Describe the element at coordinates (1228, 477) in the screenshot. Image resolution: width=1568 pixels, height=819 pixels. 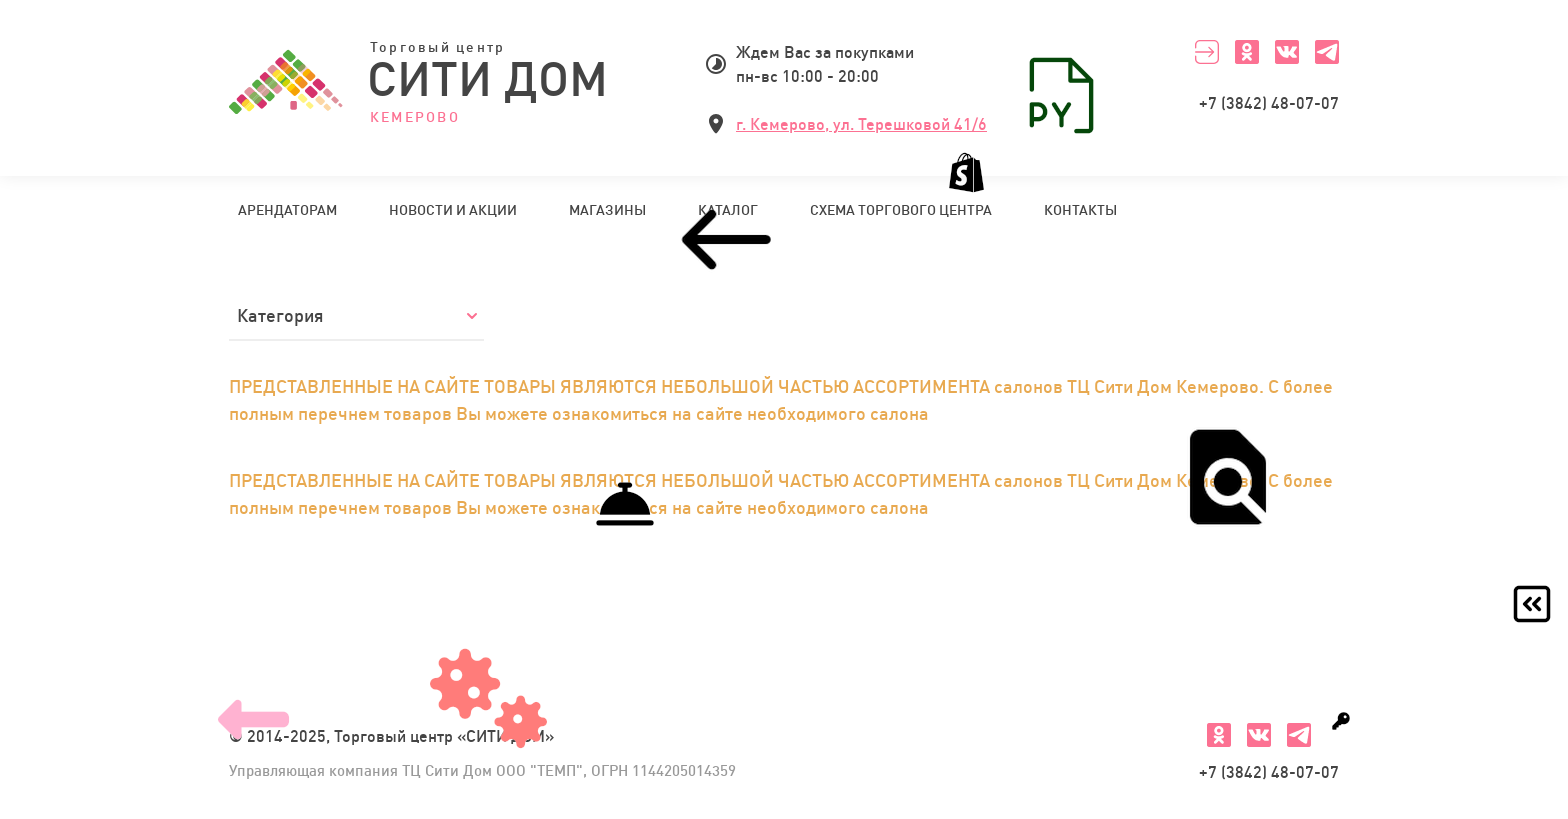
I see `search within the current document` at that location.